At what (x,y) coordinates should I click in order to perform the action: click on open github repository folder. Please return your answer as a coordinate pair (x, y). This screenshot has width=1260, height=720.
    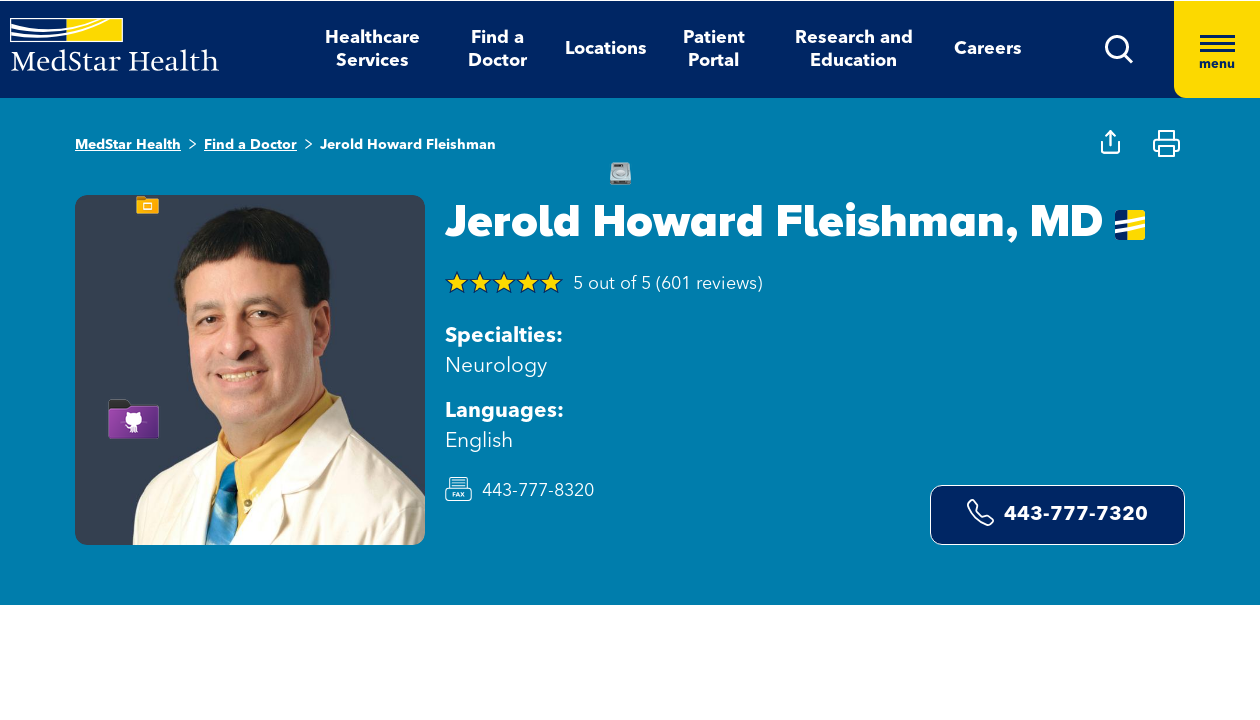
    Looking at the image, I should click on (133, 420).